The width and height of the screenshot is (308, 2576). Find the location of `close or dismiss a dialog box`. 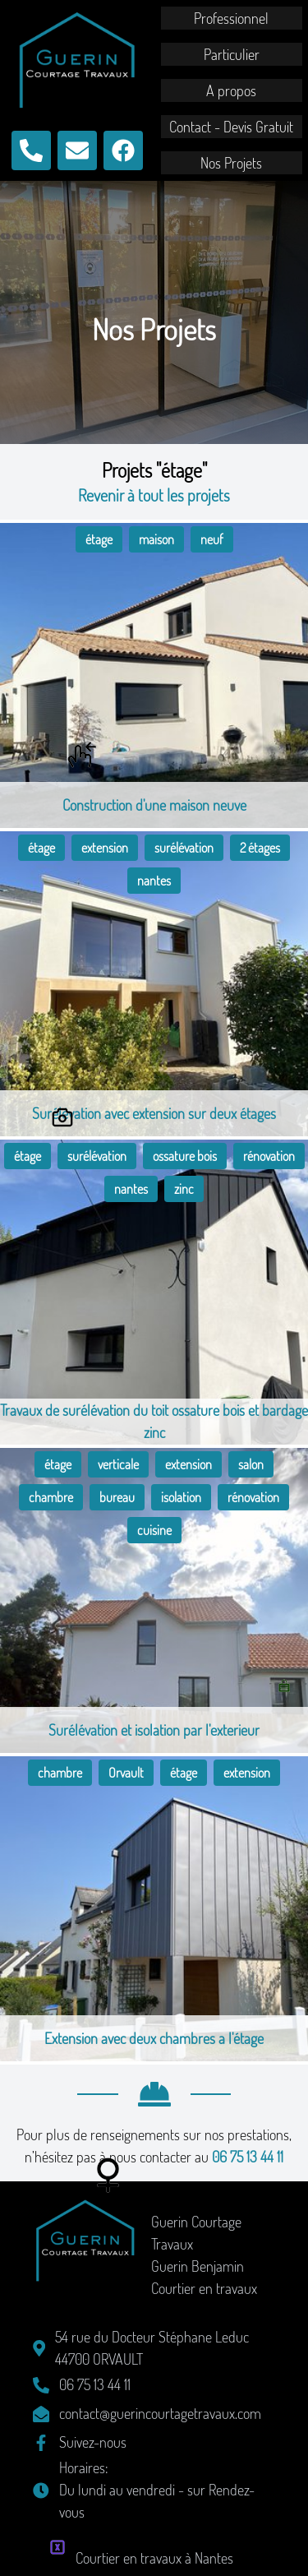

close or dismiss a dialog box is located at coordinates (57, 2547).